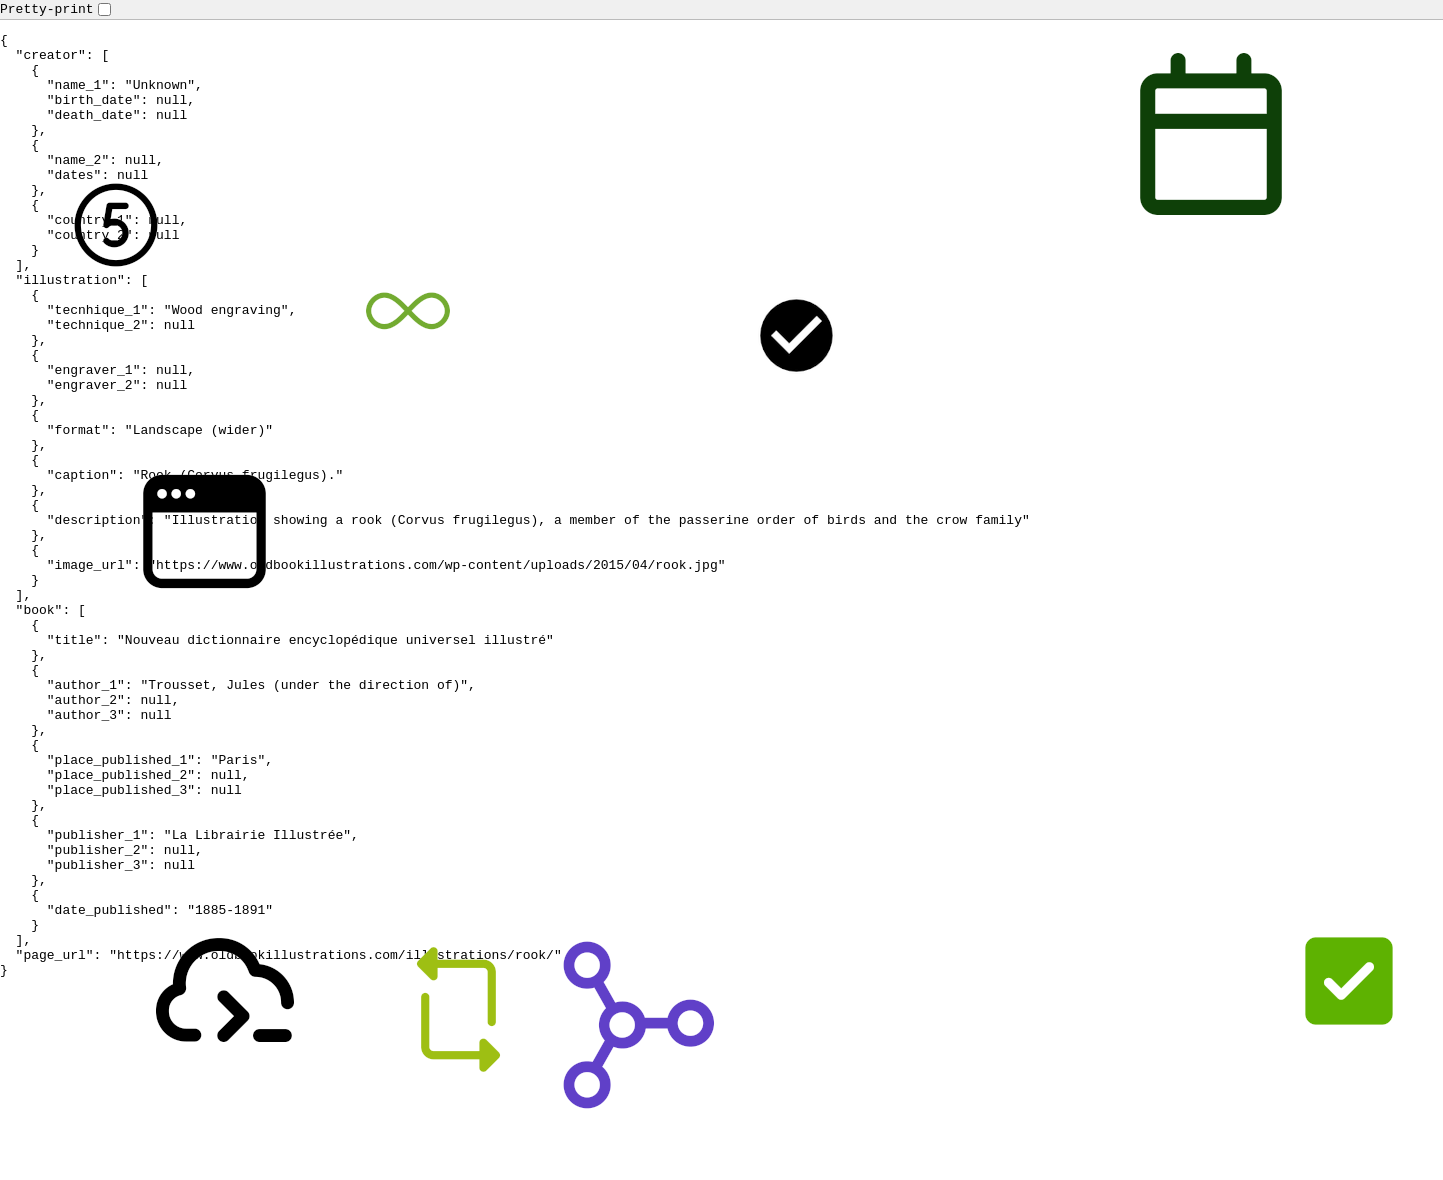 Image resolution: width=1443 pixels, height=1180 pixels. What do you see at coordinates (225, 995) in the screenshot?
I see `access cloud-based AI agent or assistant` at bounding box center [225, 995].